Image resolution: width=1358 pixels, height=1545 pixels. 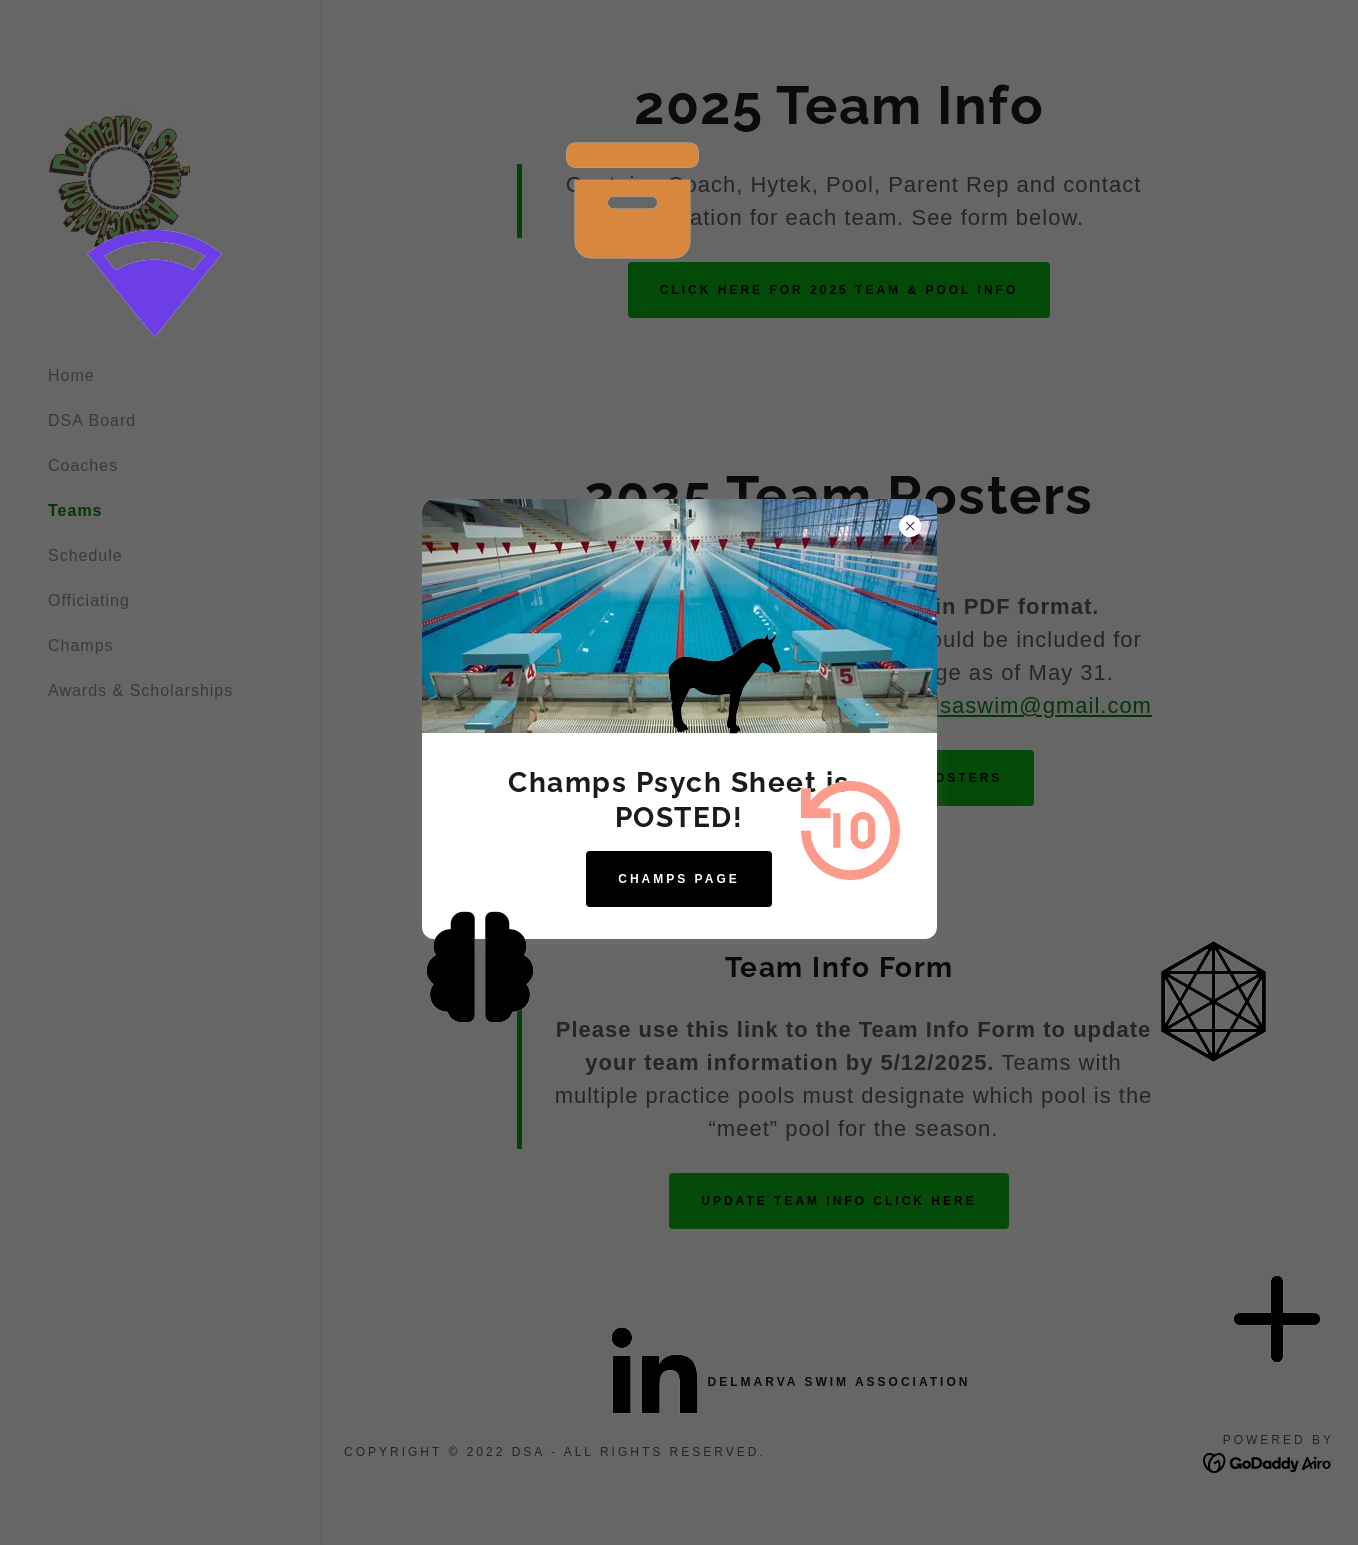 What do you see at coordinates (724, 683) in the screenshot?
I see `visit Sticker Mule website or app` at bounding box center [724, 683].